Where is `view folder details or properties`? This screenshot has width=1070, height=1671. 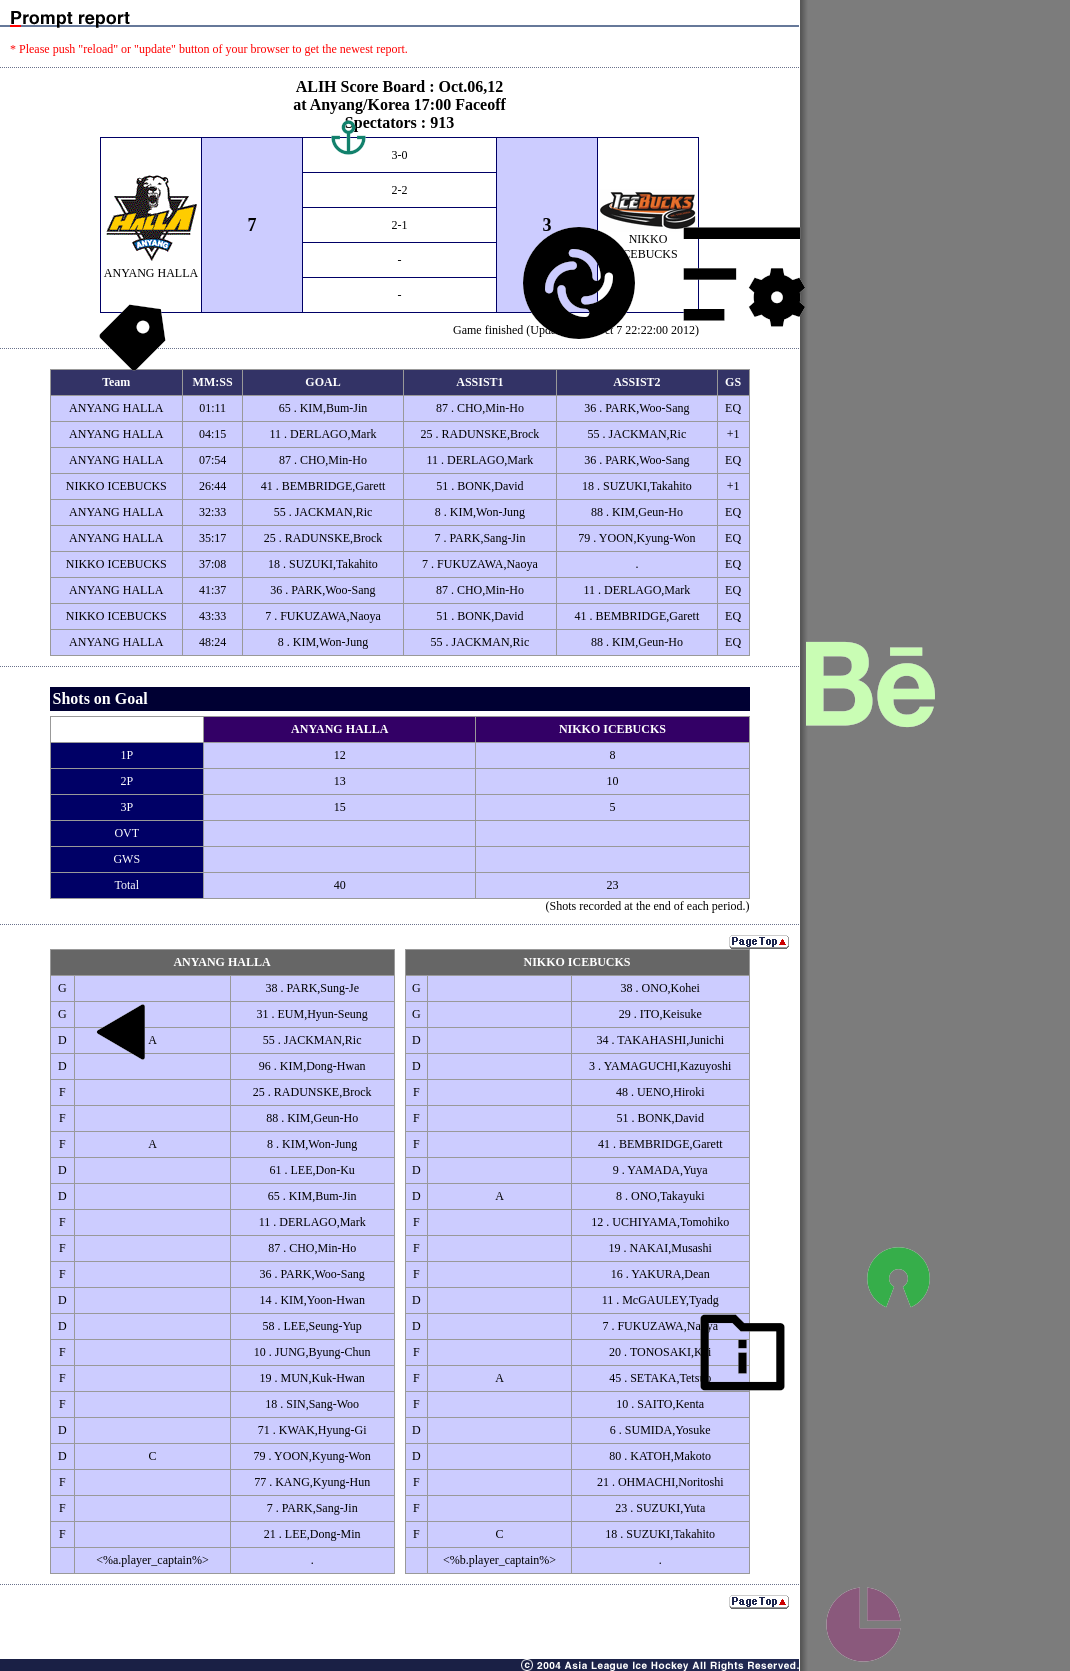
view folder details or properties is located at coordinates (742, 1352).